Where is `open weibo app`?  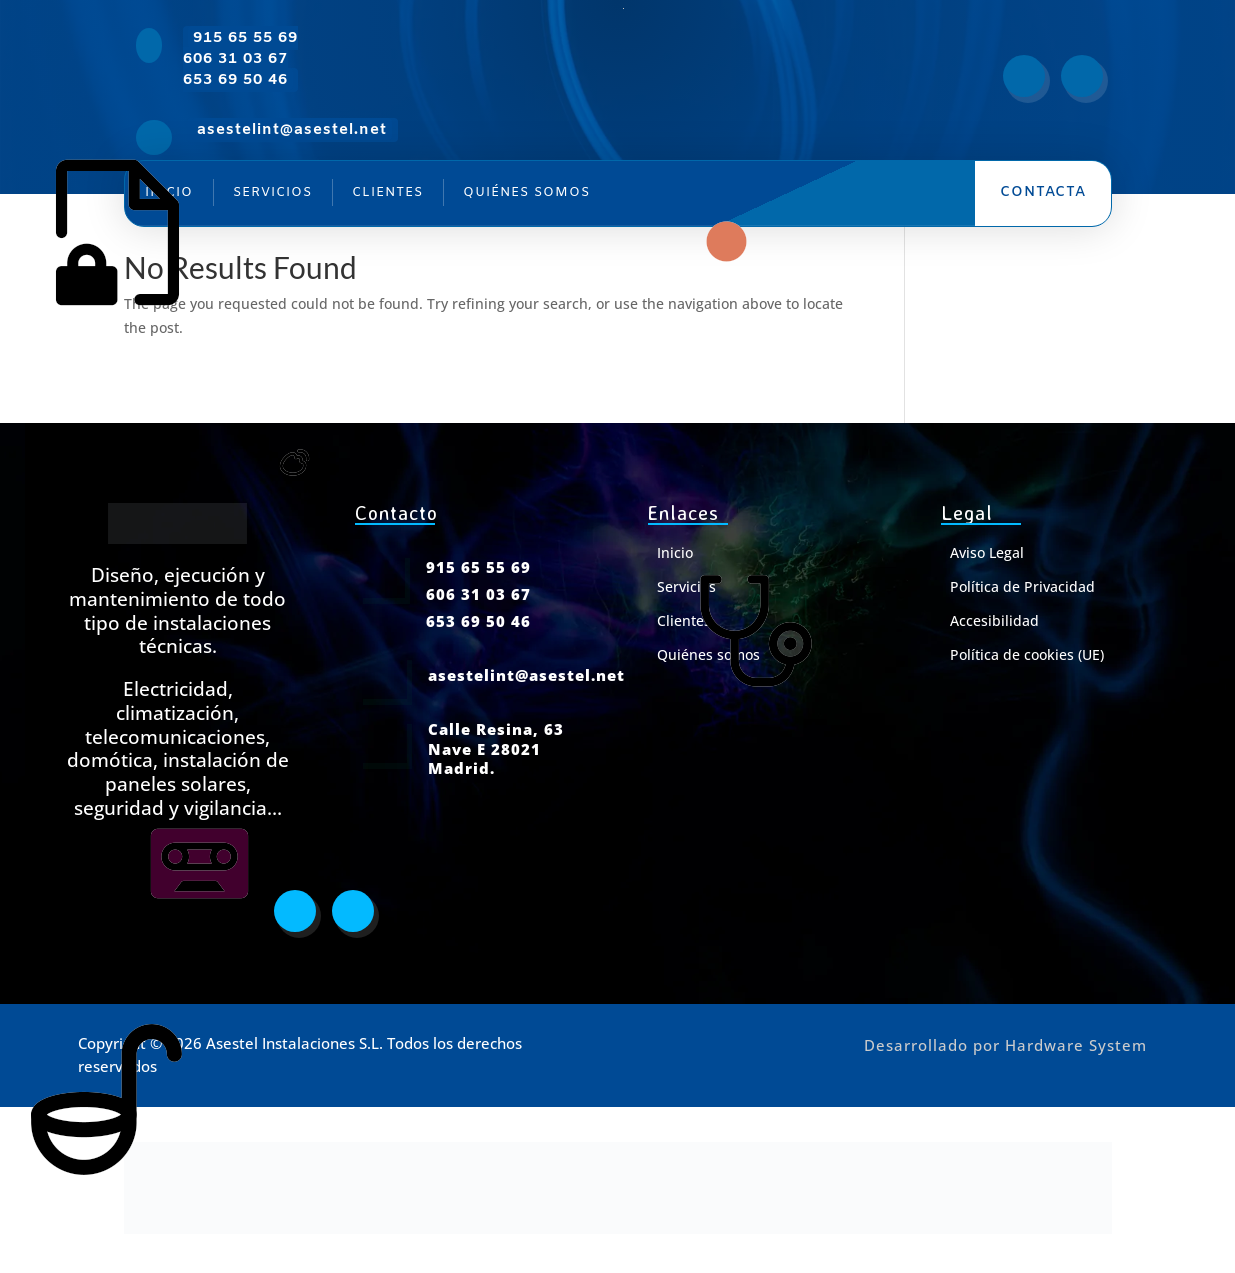 open weibo app is located at coordinates (294, 462).